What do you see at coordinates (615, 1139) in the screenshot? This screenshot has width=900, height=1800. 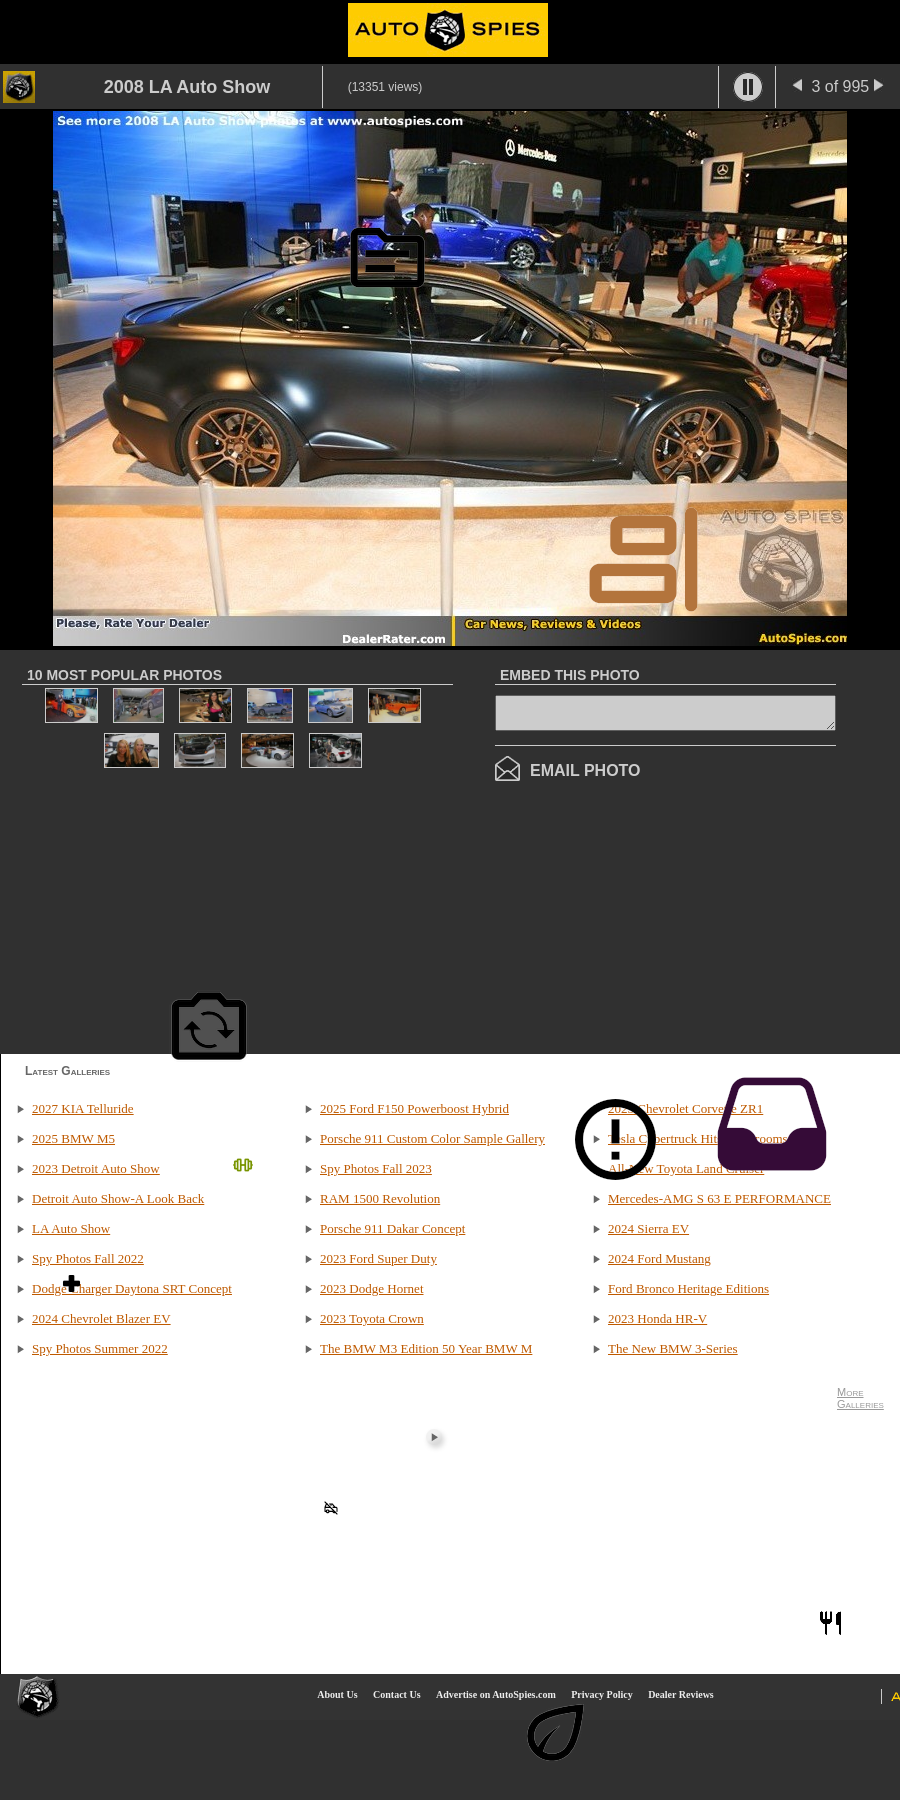 I see `indicates a warning or alert requiring attention` at bounding box center [615, 1139].